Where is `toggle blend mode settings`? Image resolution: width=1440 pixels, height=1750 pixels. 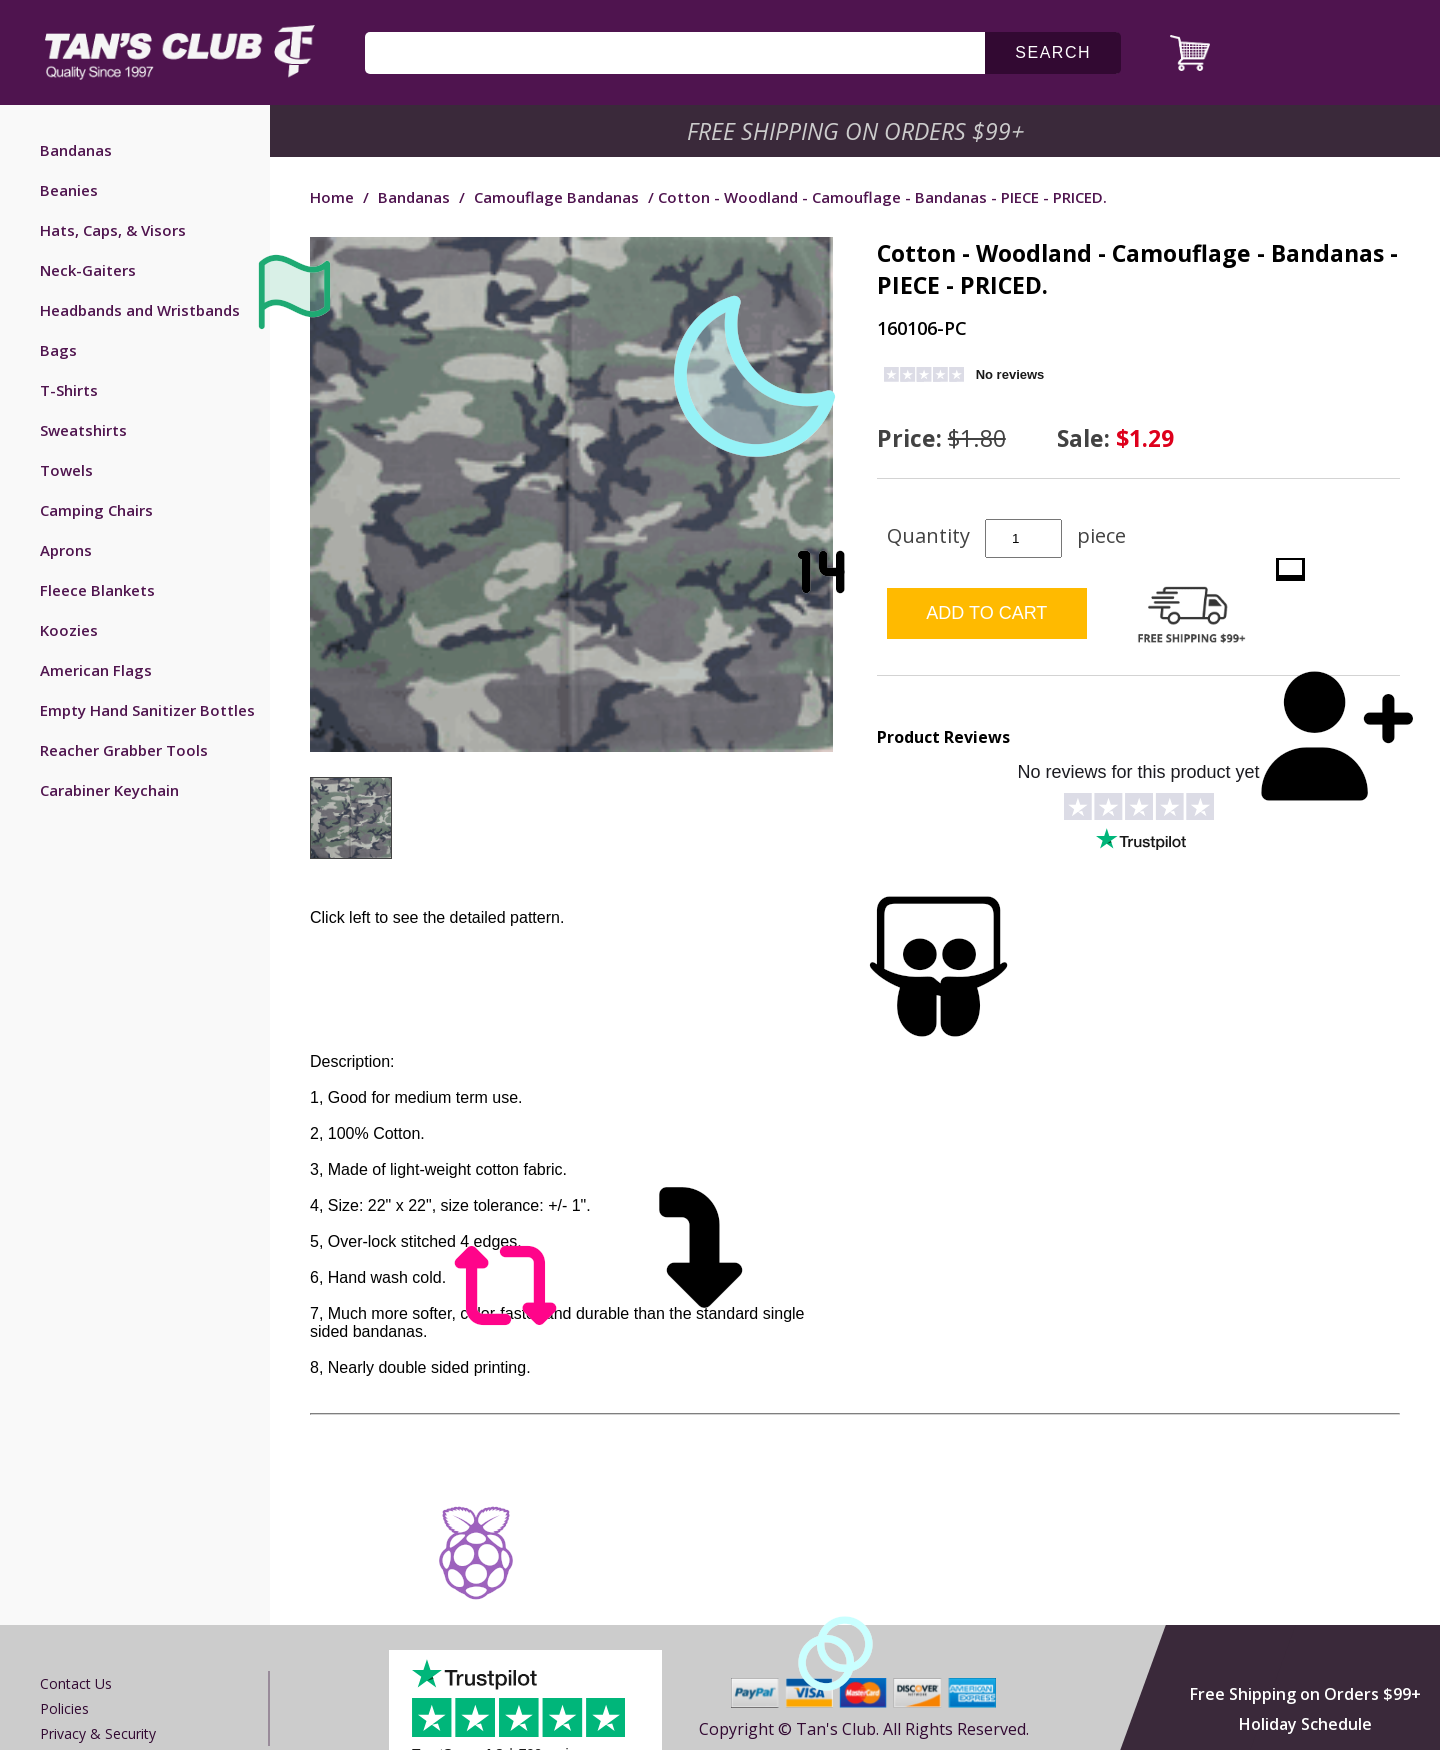
toggle blend mode settings is located at coordinates (835, 1653).